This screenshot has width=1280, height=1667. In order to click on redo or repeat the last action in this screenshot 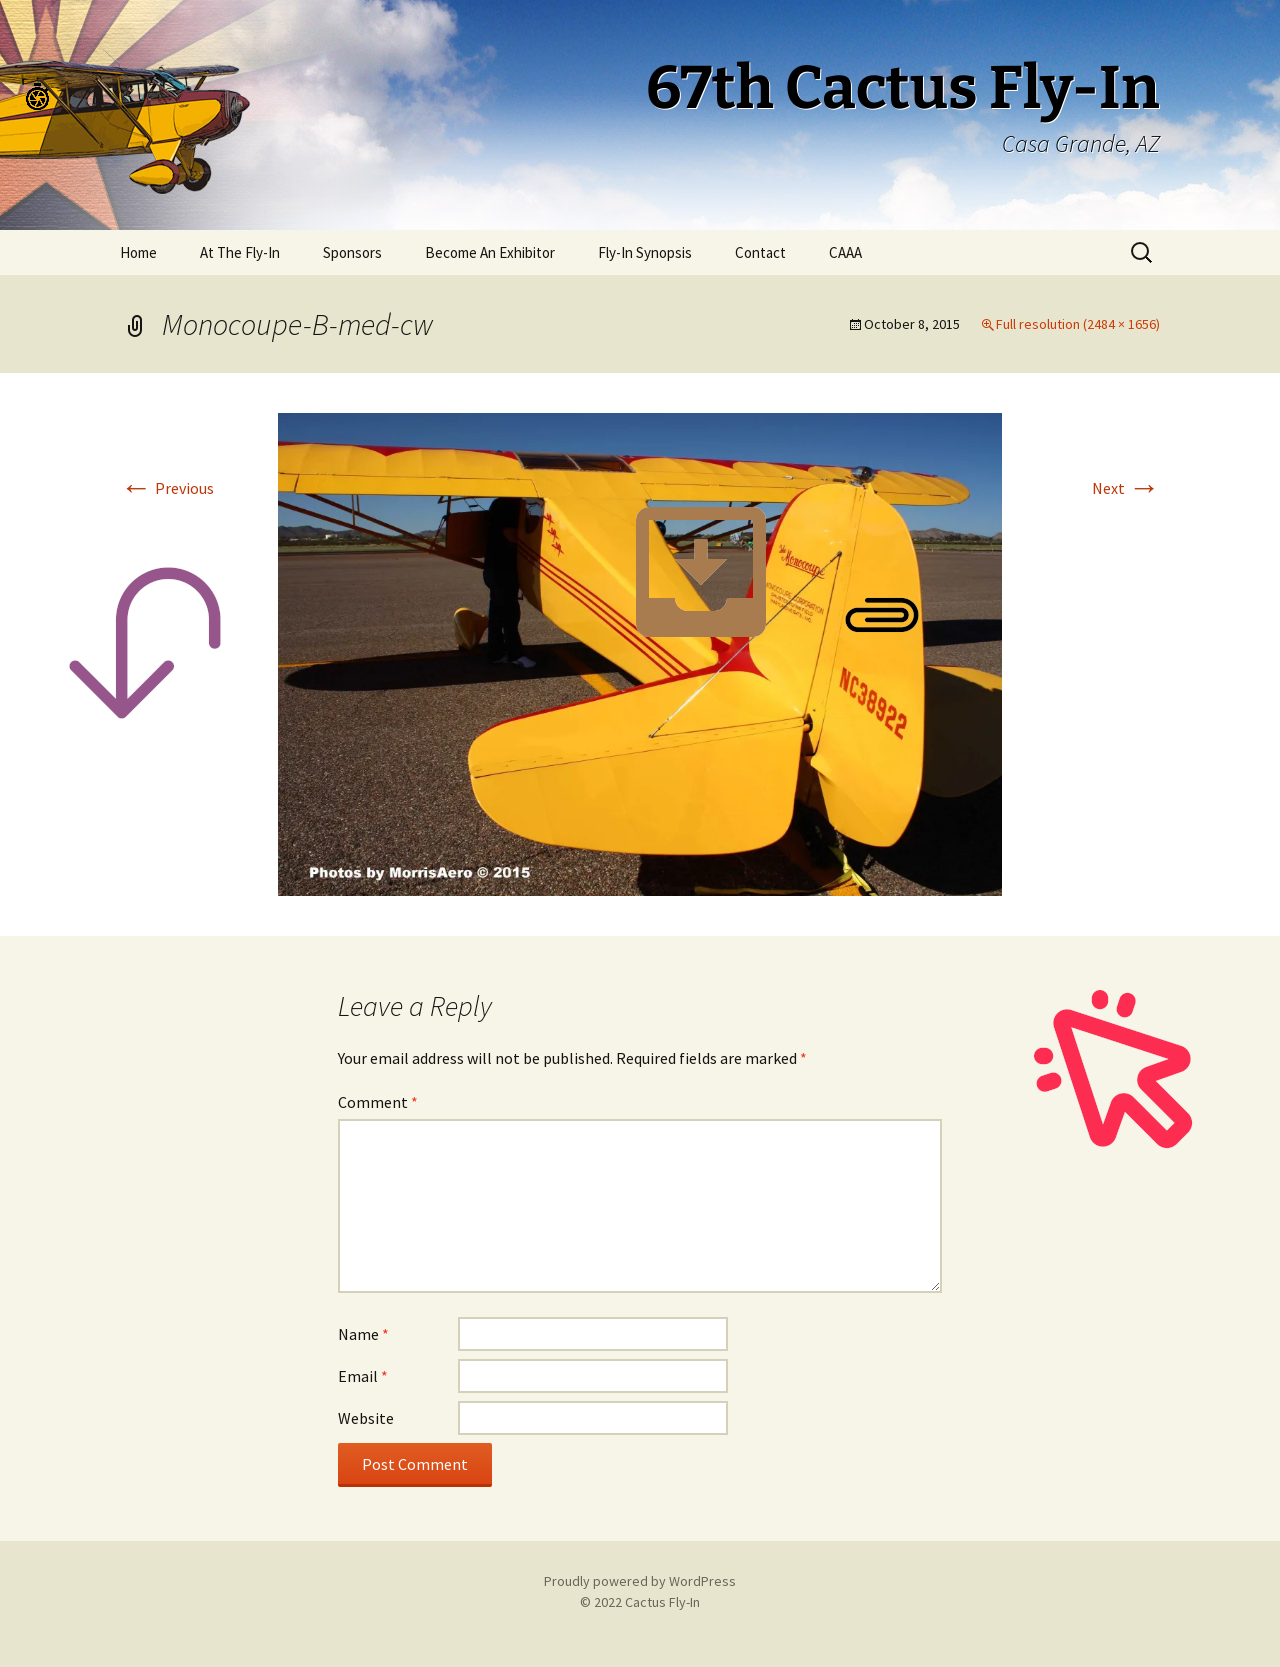, I will do `click(145, 643)`.